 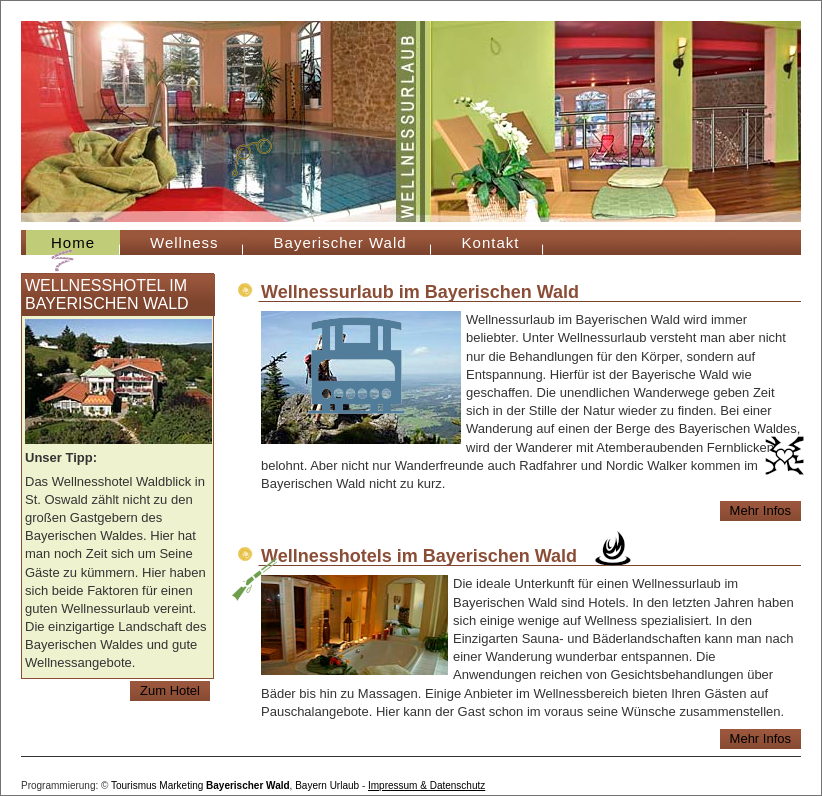 I want to click on indicates a fire hazard or danger zone, so click(x=613, y=548).